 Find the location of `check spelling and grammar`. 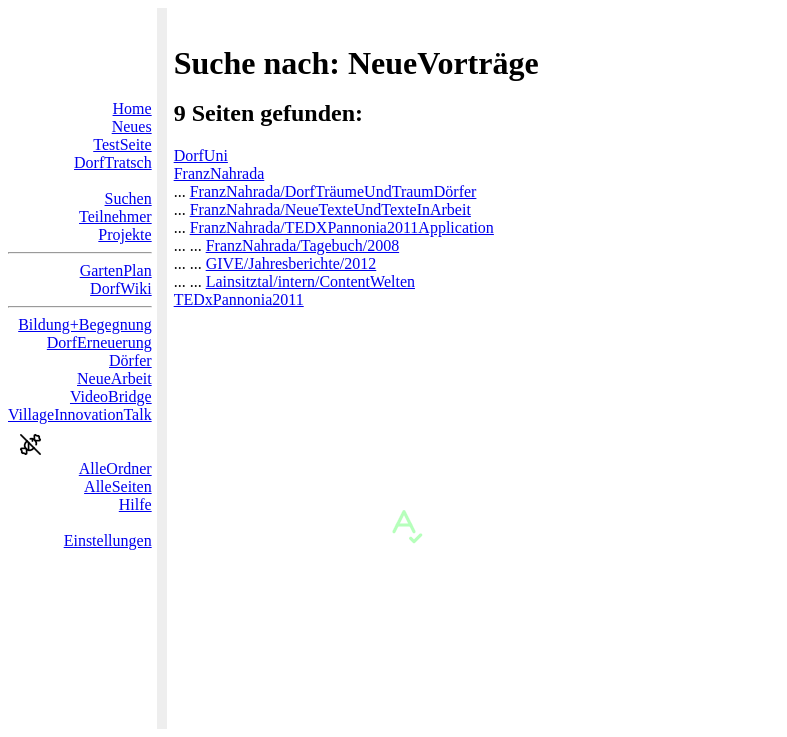

check spelling and grammar is located at coordinates (404, 525).